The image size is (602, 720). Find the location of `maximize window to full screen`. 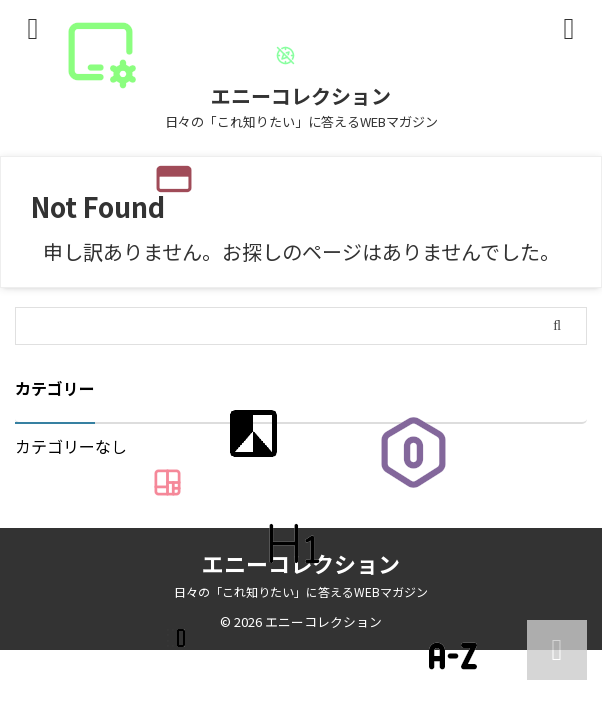

maximize window to full screen is located at coordinates (174, 179).